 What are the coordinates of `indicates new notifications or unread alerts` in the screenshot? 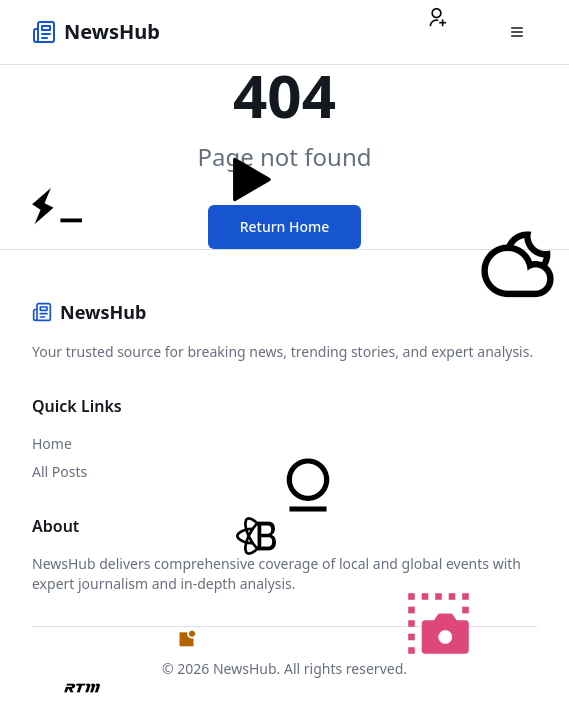 It's located at (186, 638).